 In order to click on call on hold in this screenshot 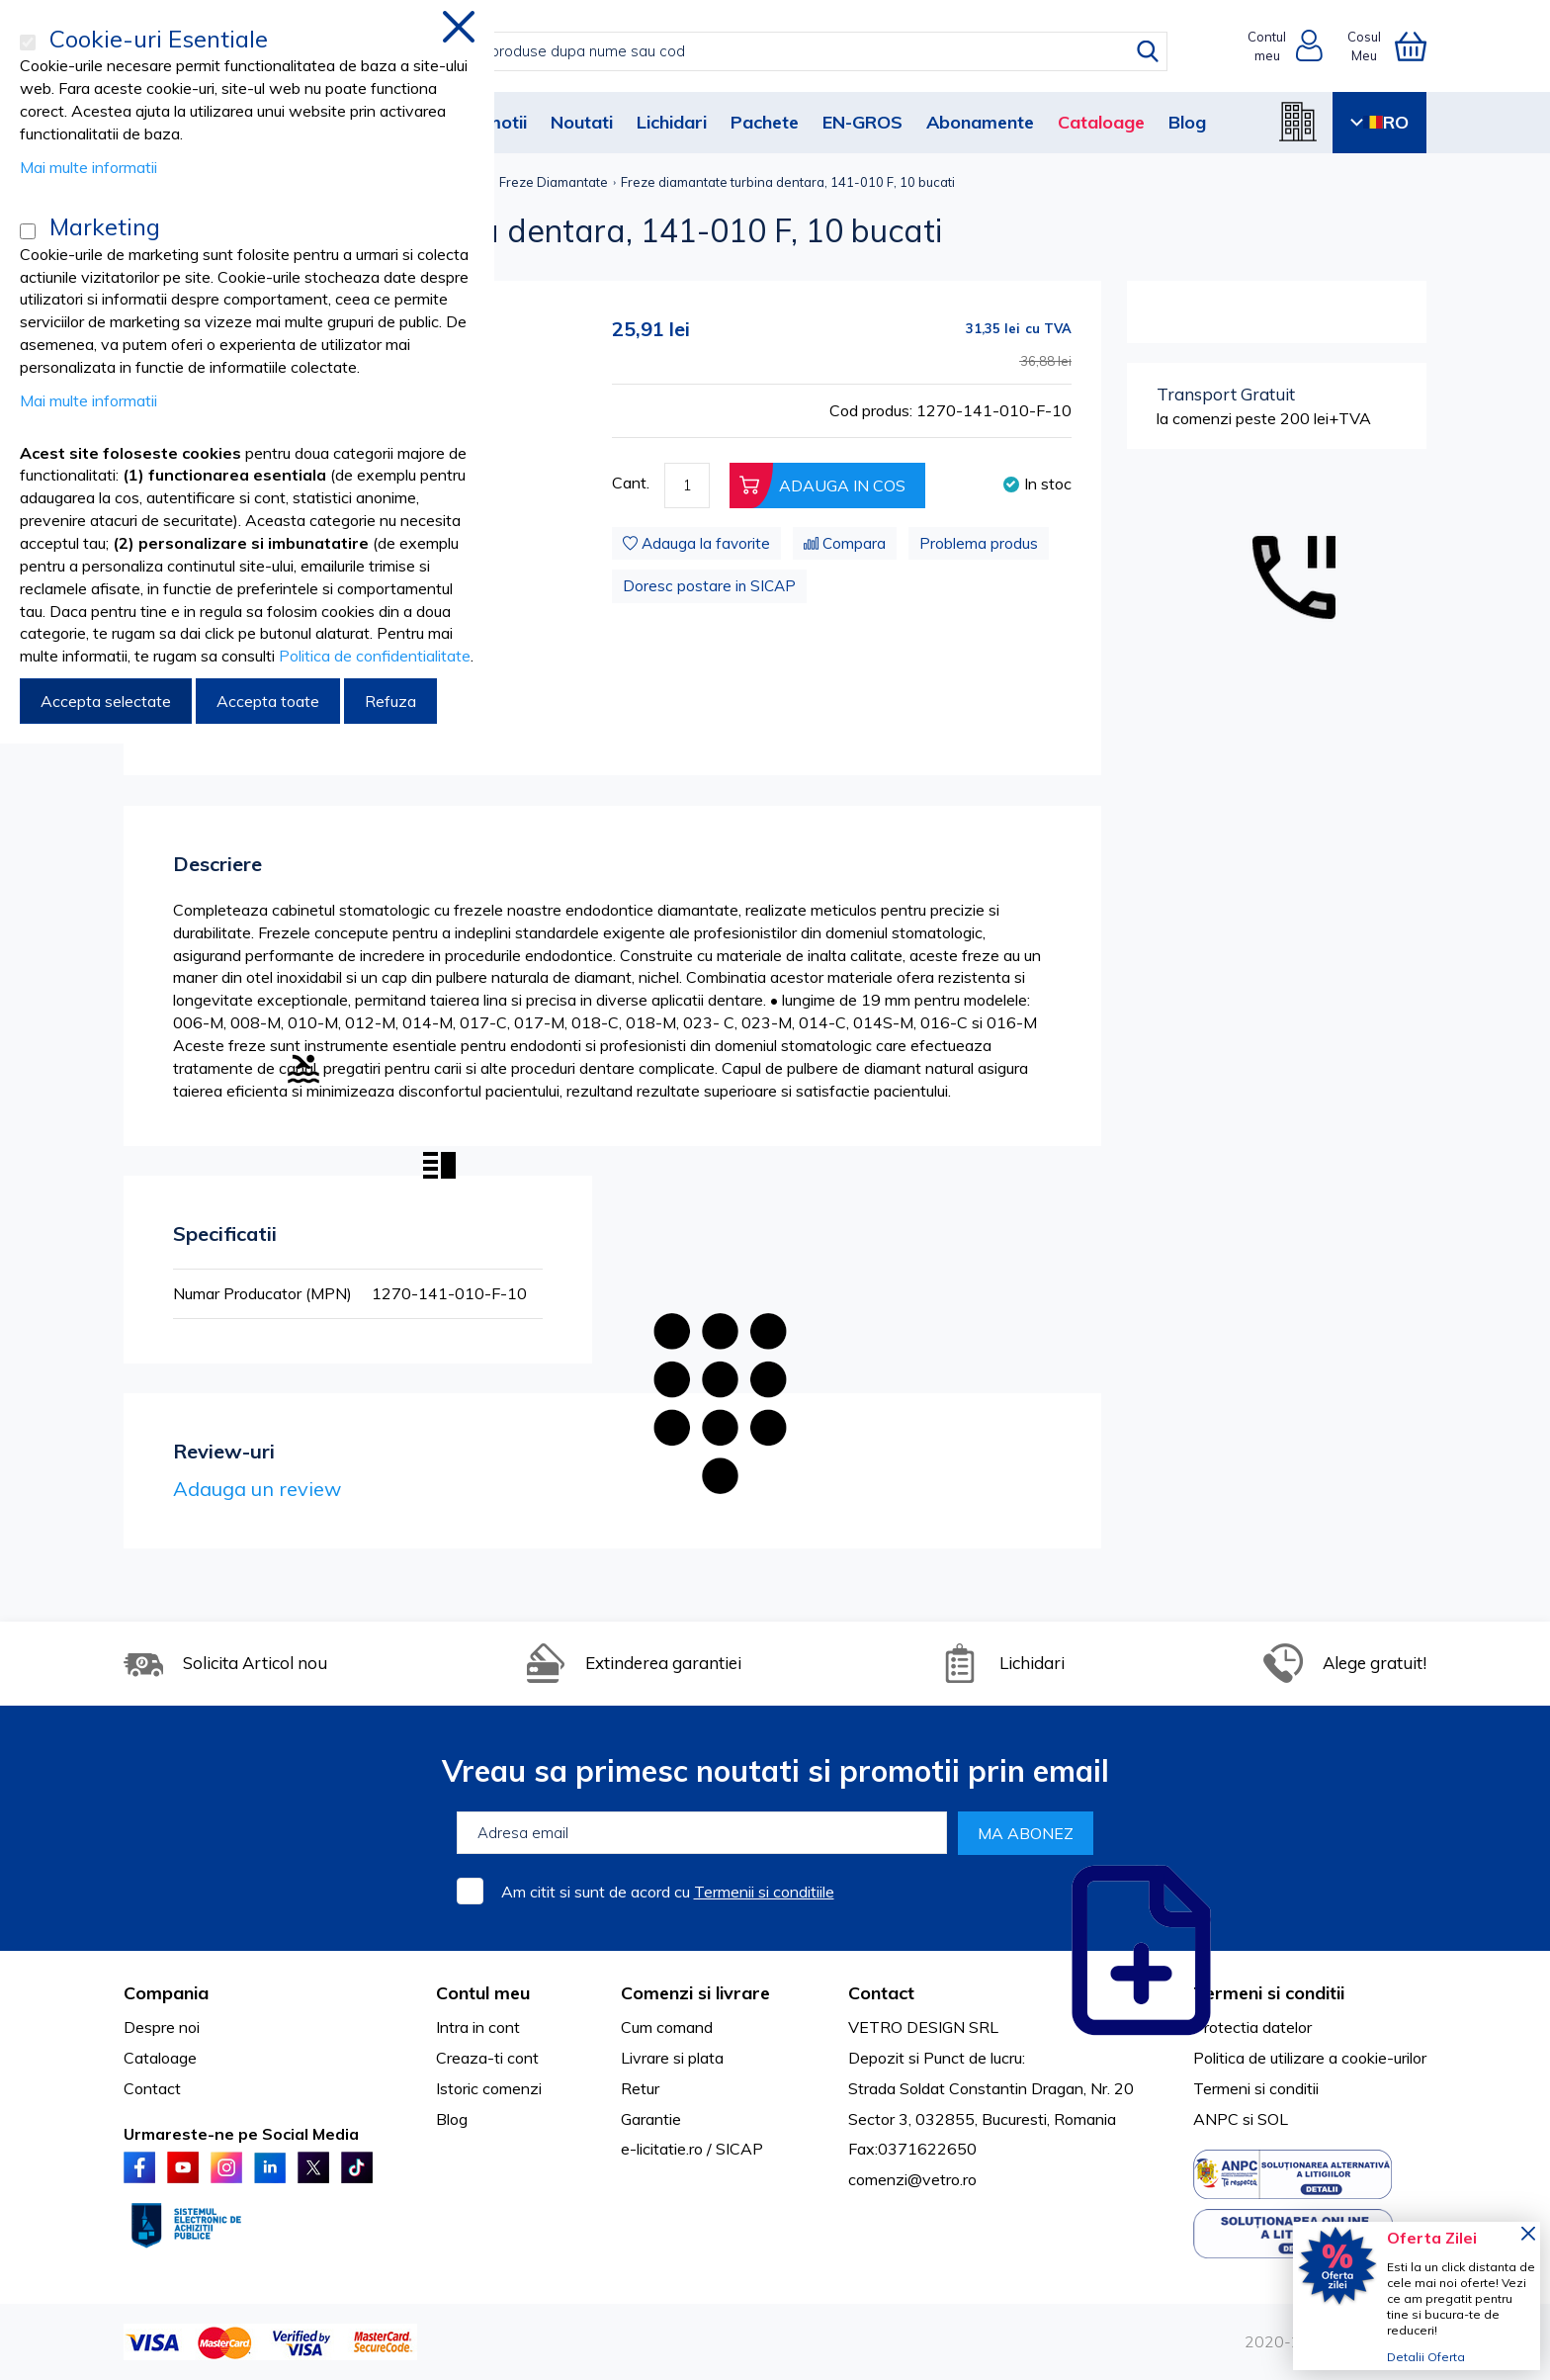, I will do `click(1294, 577)`.